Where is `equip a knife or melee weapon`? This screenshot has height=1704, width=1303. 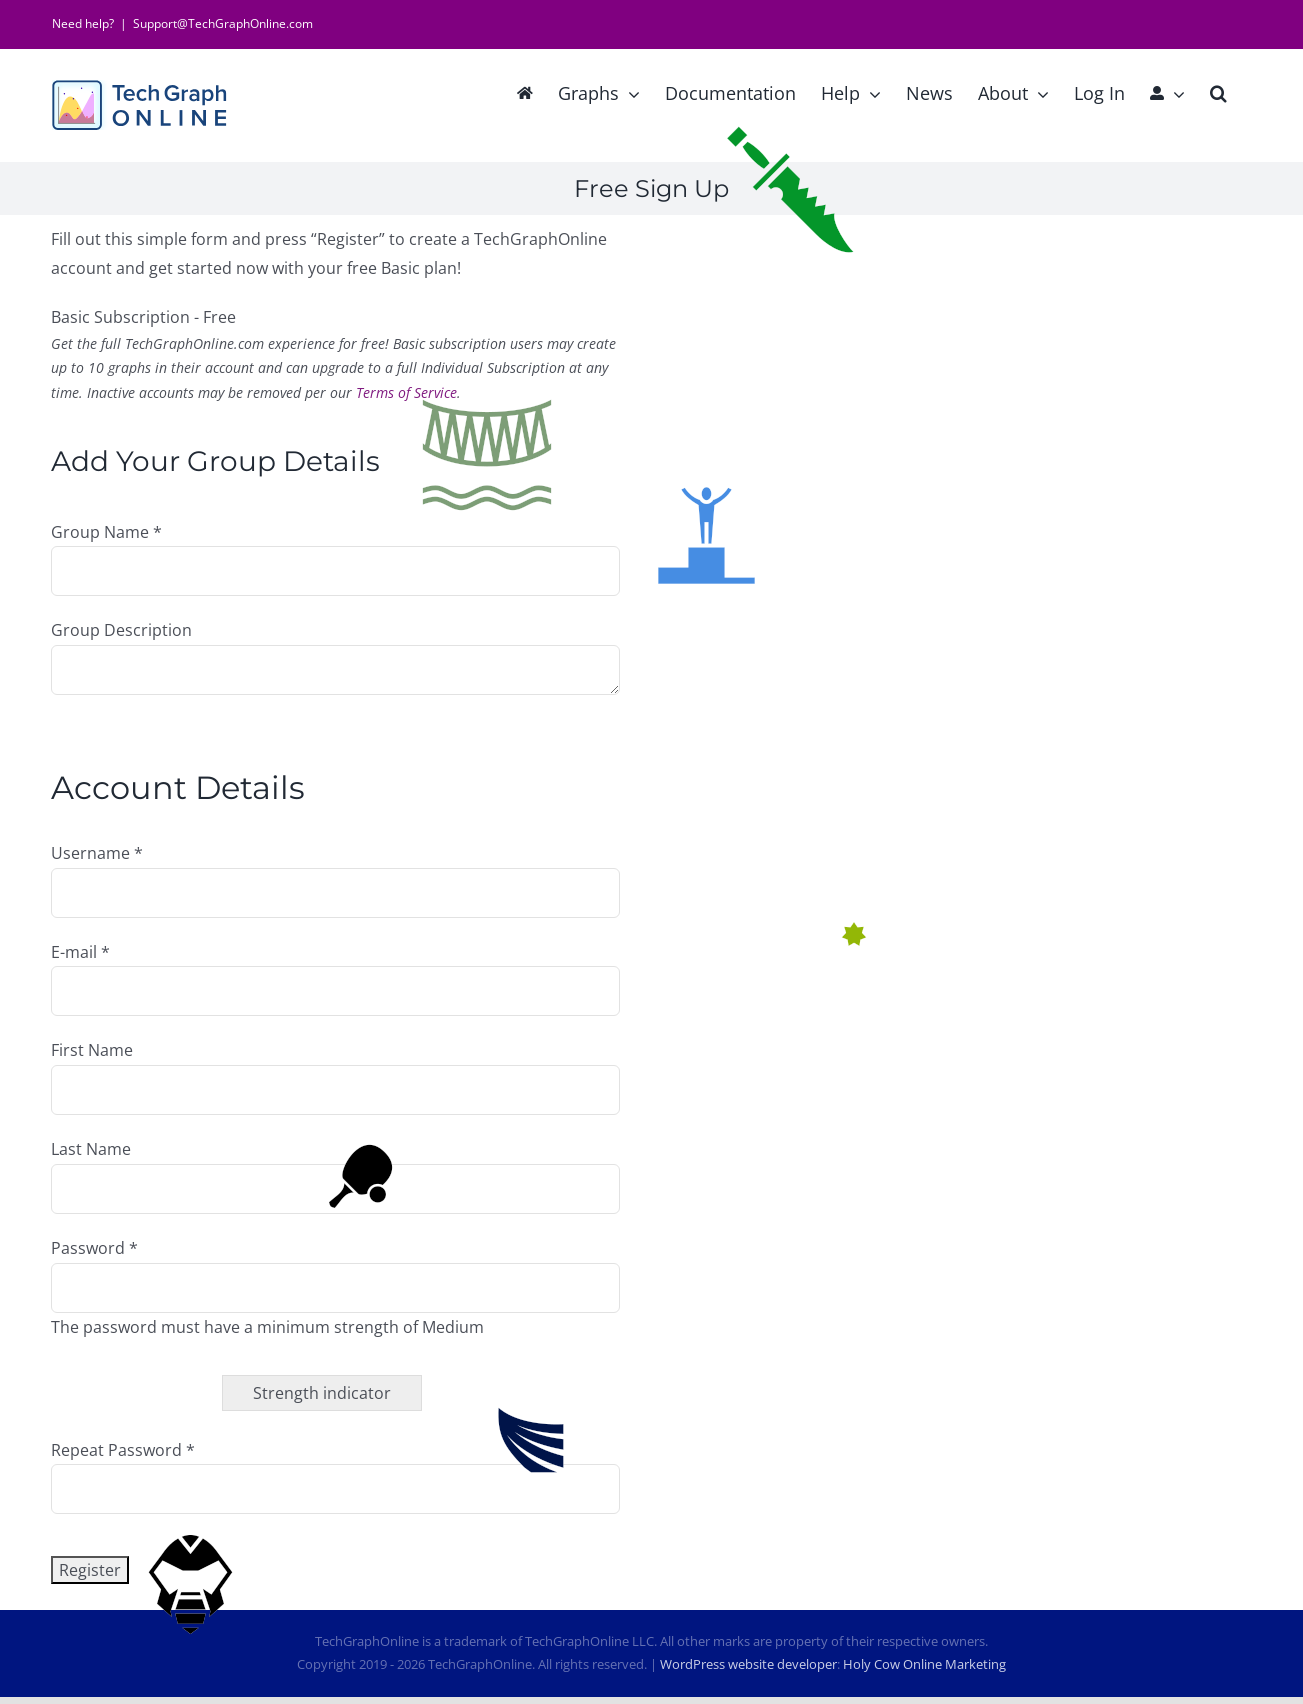
equip a knife or melee weapon is located at coordinates (790, 189).